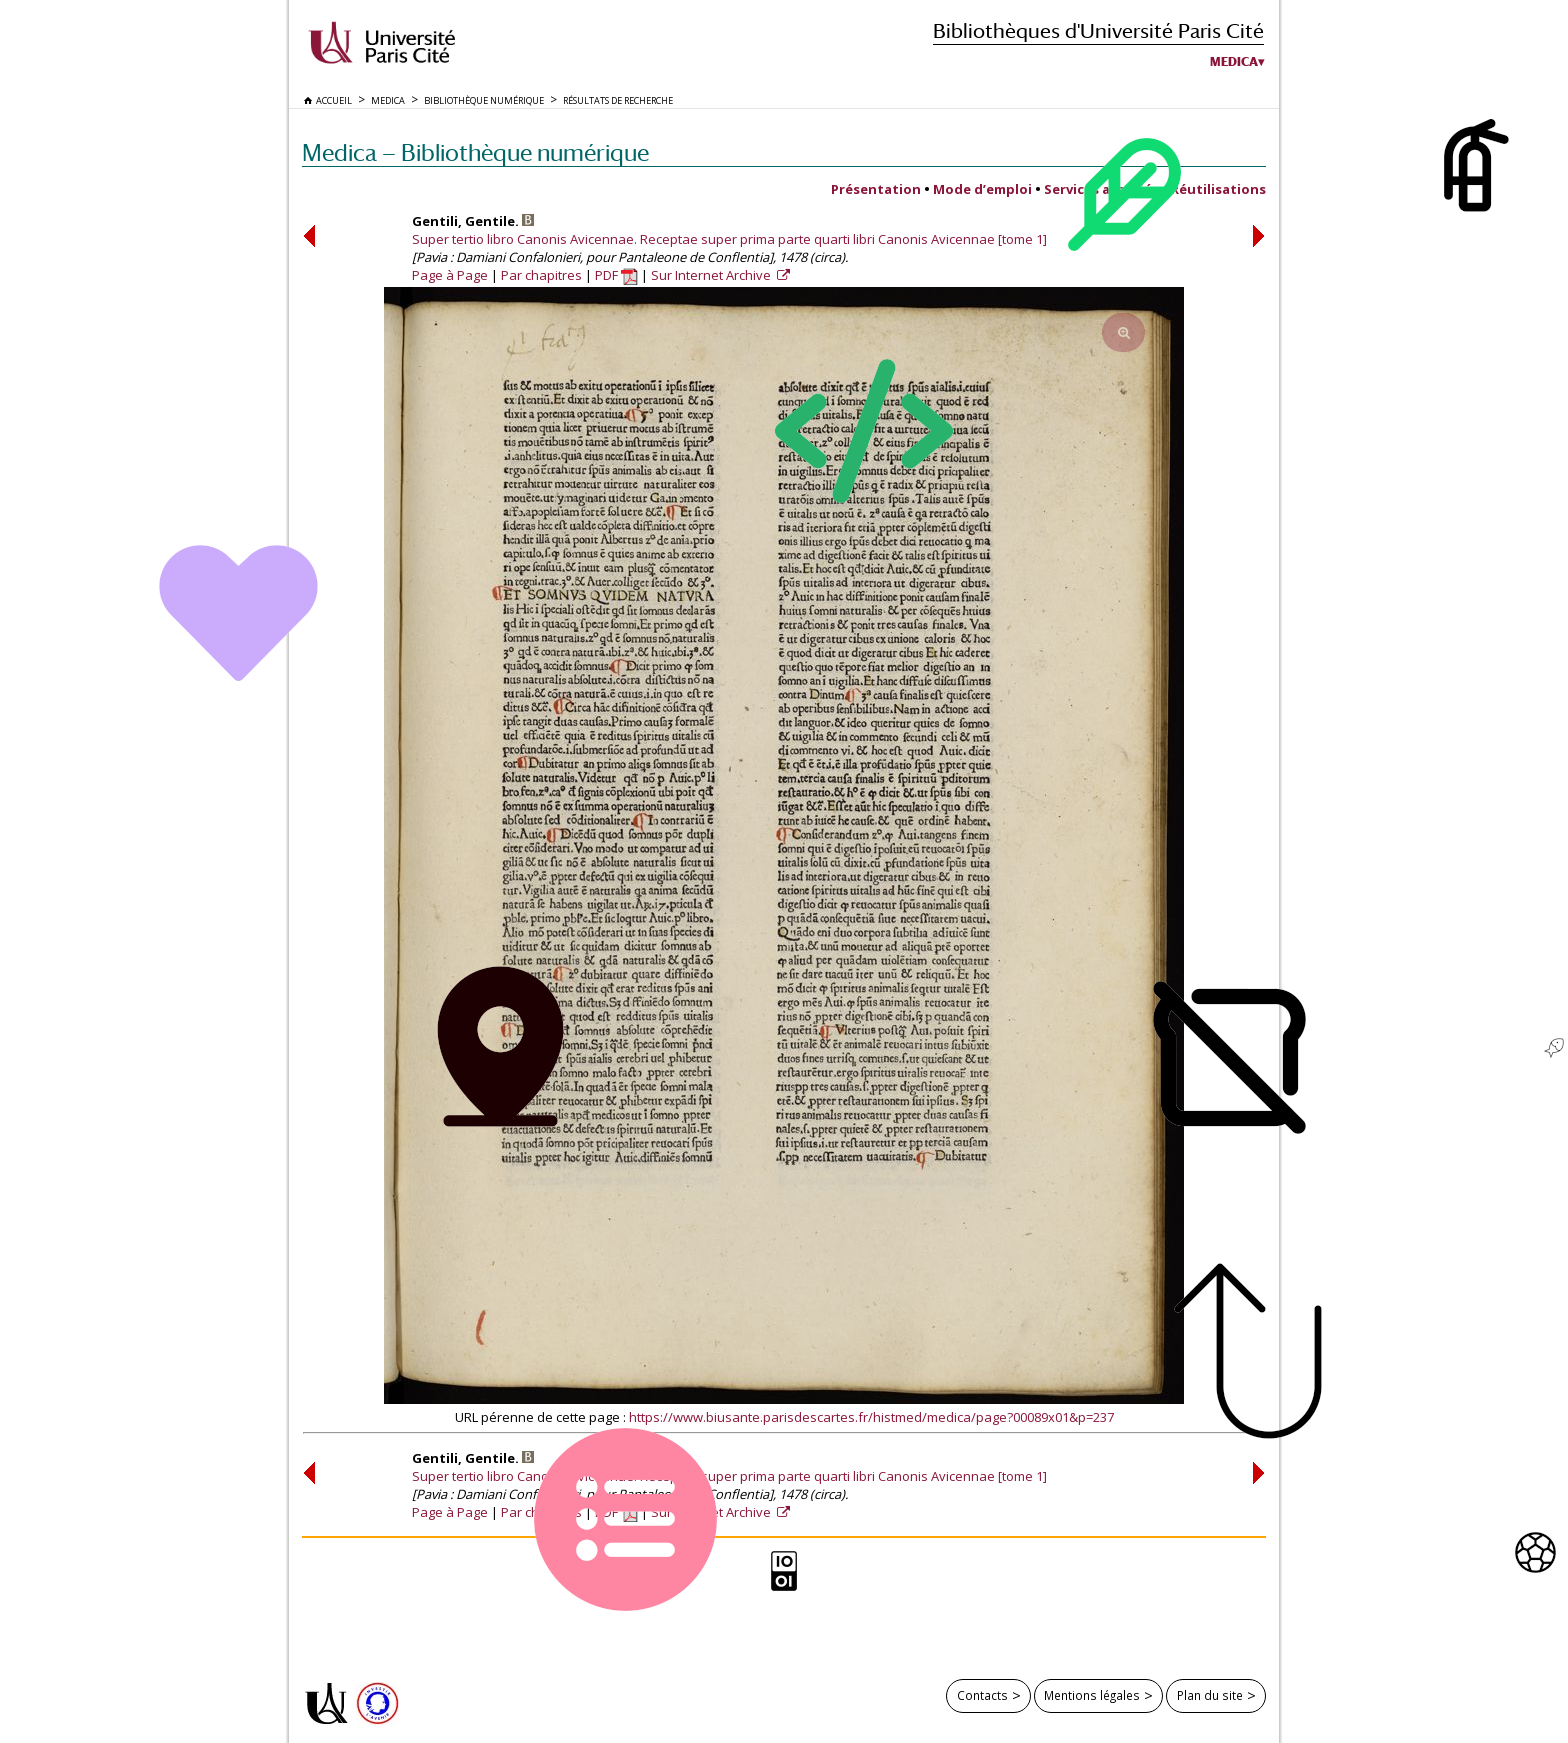 This screenshot has width=1568, height=1743. Describe the element at coordinates (1472, 166) in the screenshot. I see `fire safety equipment indicator` at that location.